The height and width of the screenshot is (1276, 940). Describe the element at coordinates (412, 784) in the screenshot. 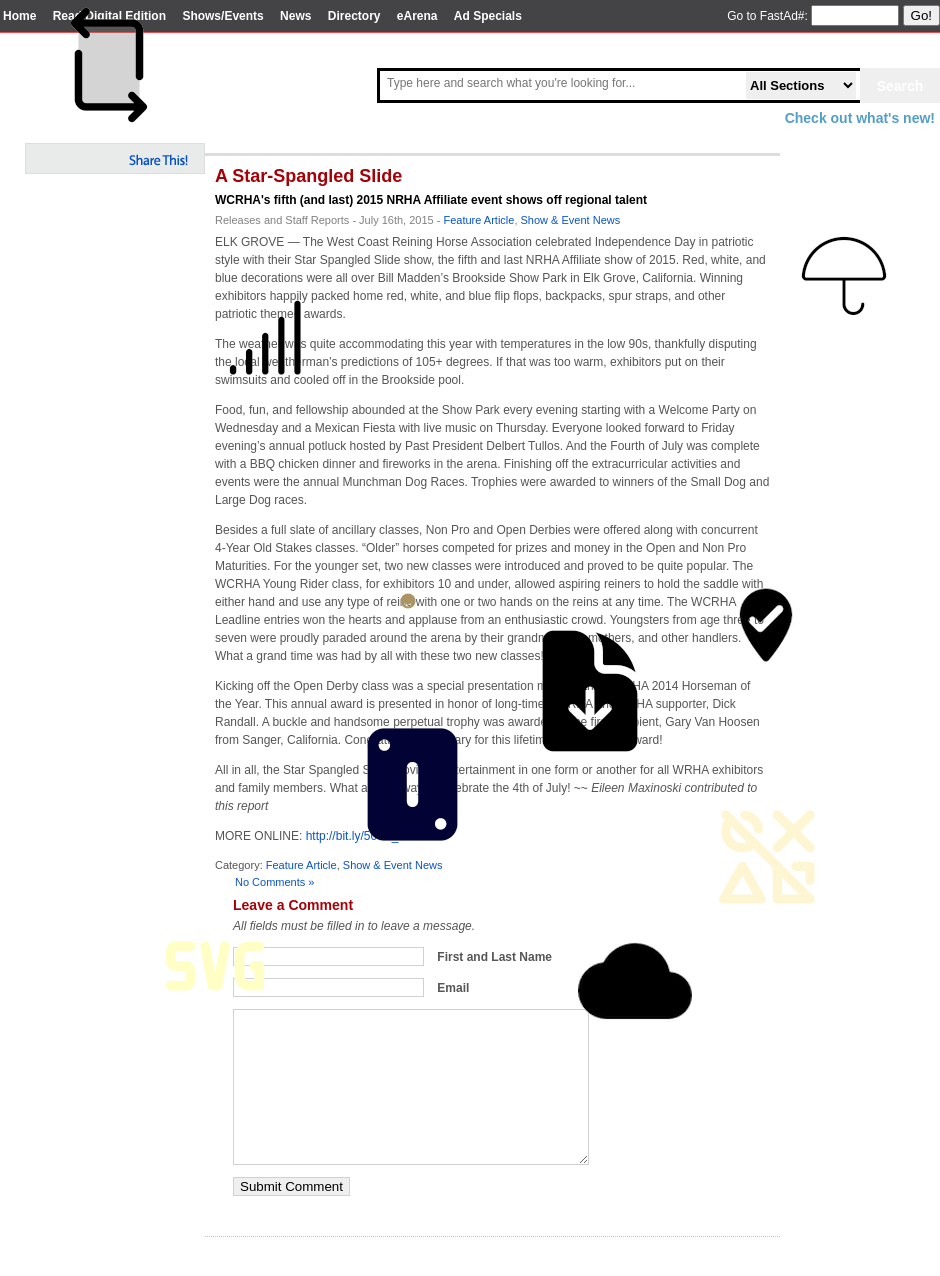

I see `ace of clubs playing card` at that location.